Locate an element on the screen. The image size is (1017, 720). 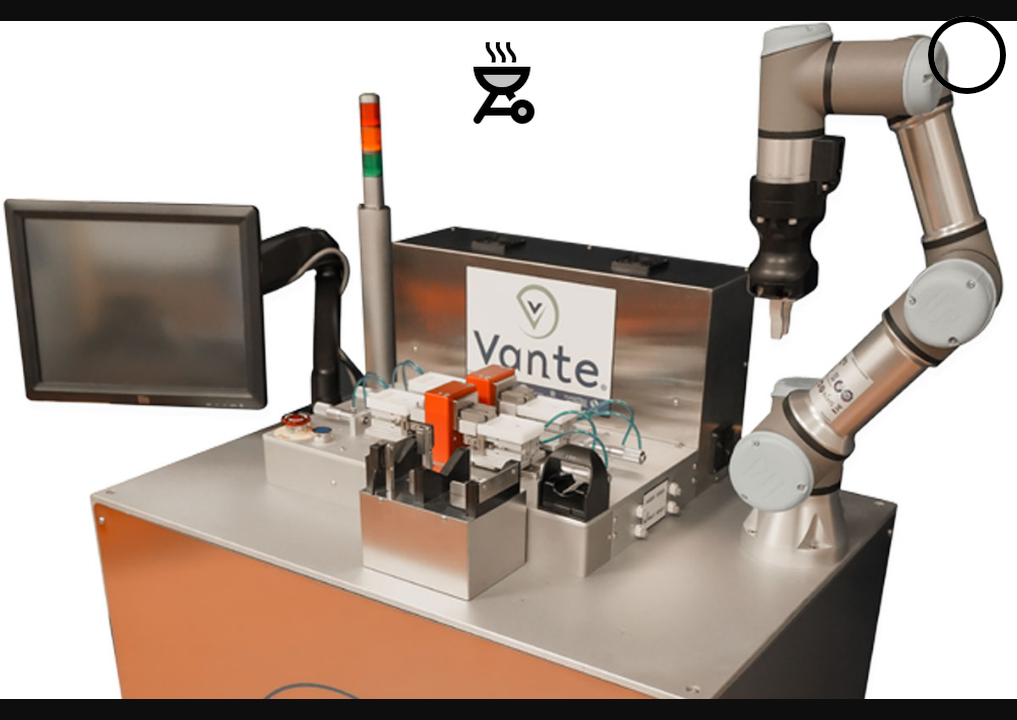
unselected radio button or toggle option is located at coordinates (967, 55).